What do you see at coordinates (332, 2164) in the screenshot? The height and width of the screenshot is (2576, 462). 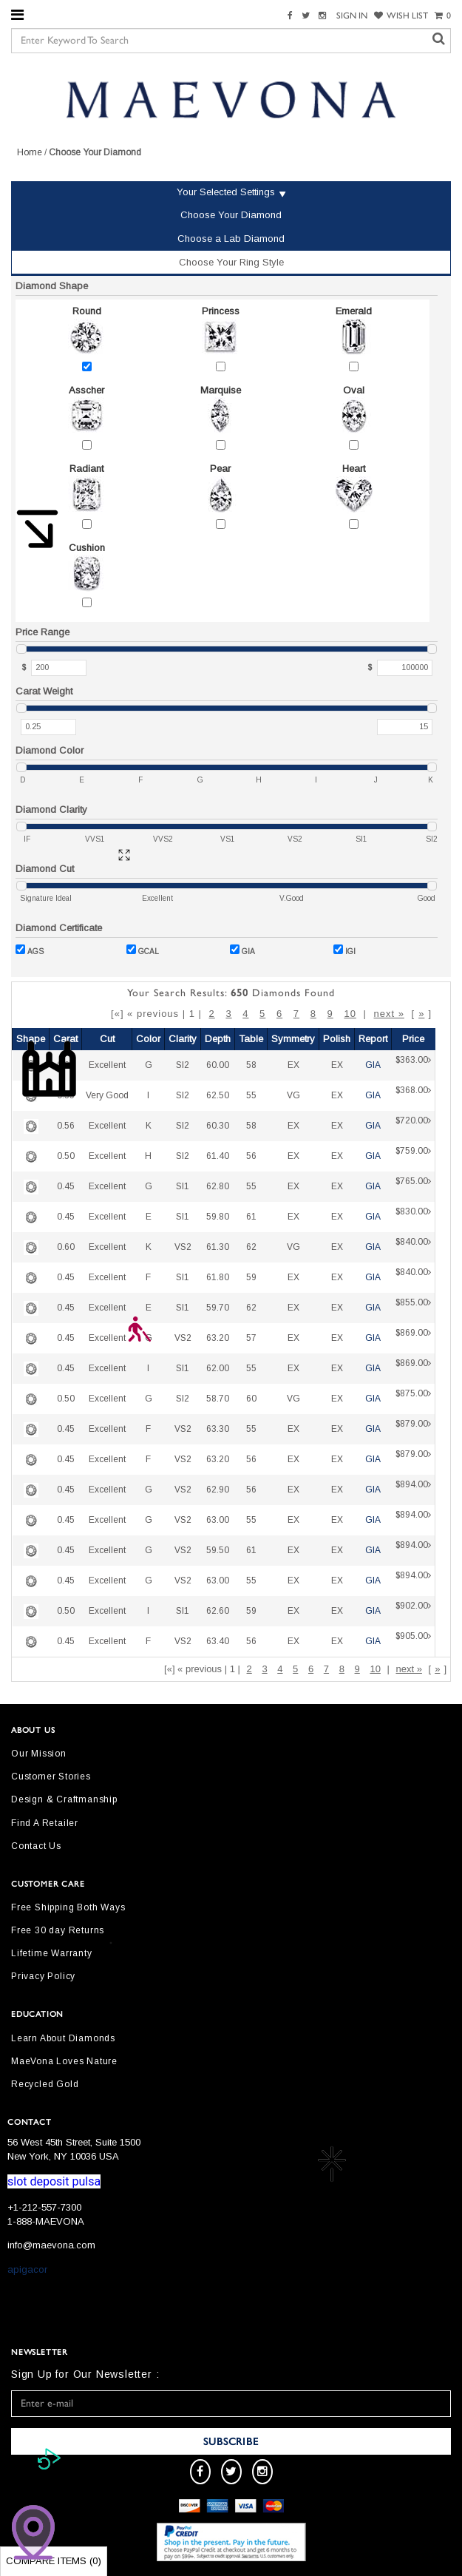 I see `link to linktree profile` at bounding box center [332, 2164].